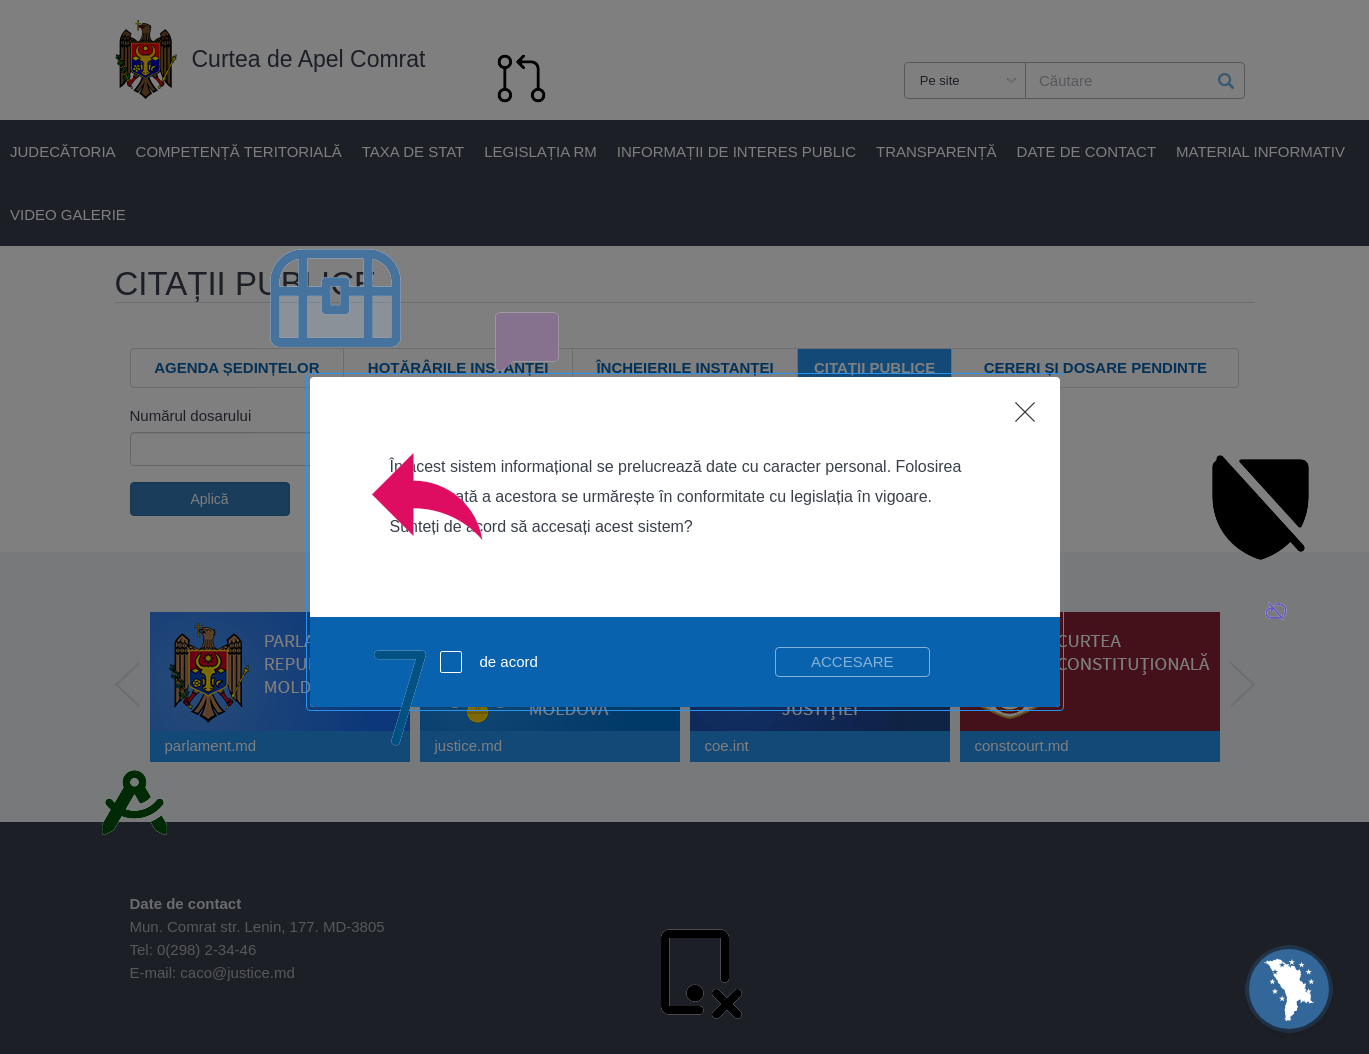 Image resolution: width=1369 pixels, height=1054 pixels. Describe the element at coordinates (335, 300) in the screenshot. I see `access your rewards or collectibles` at that location.